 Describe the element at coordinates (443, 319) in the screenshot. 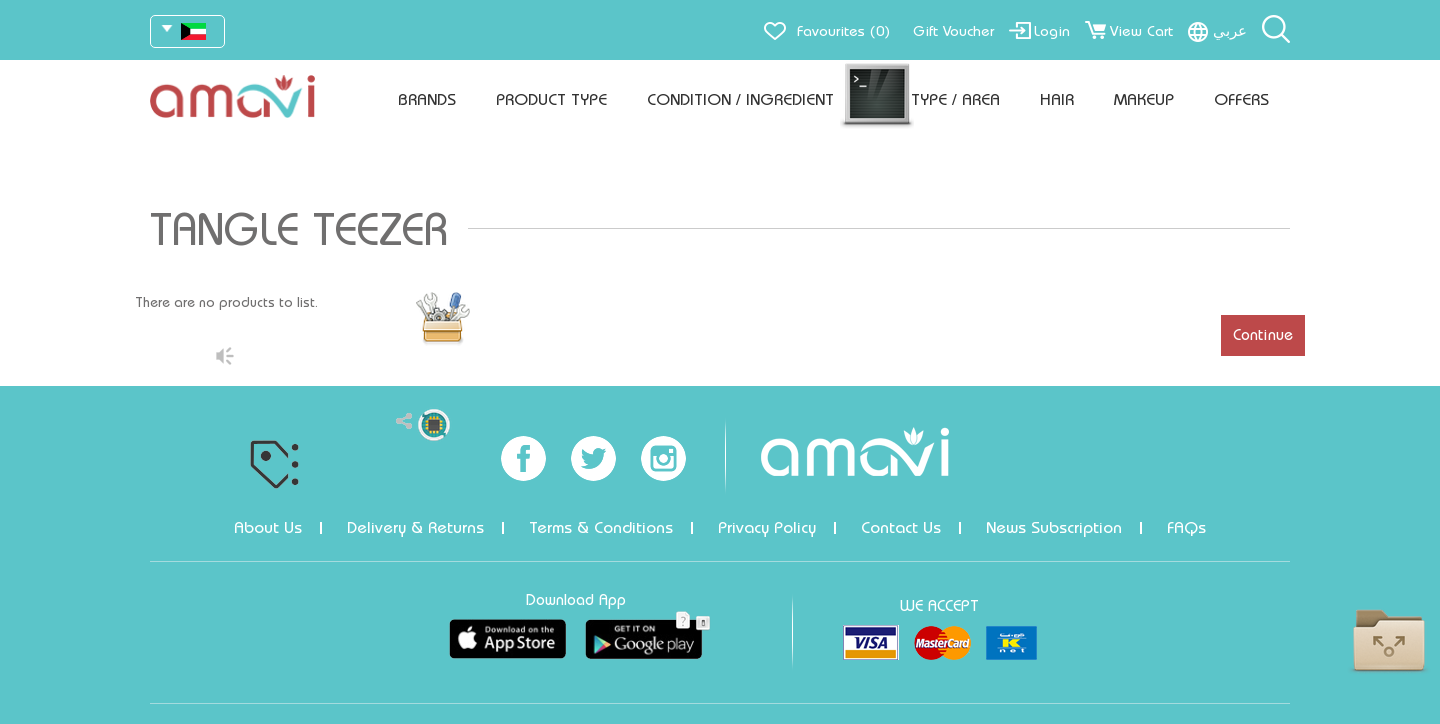

I see `access additional system preferences` at that location.